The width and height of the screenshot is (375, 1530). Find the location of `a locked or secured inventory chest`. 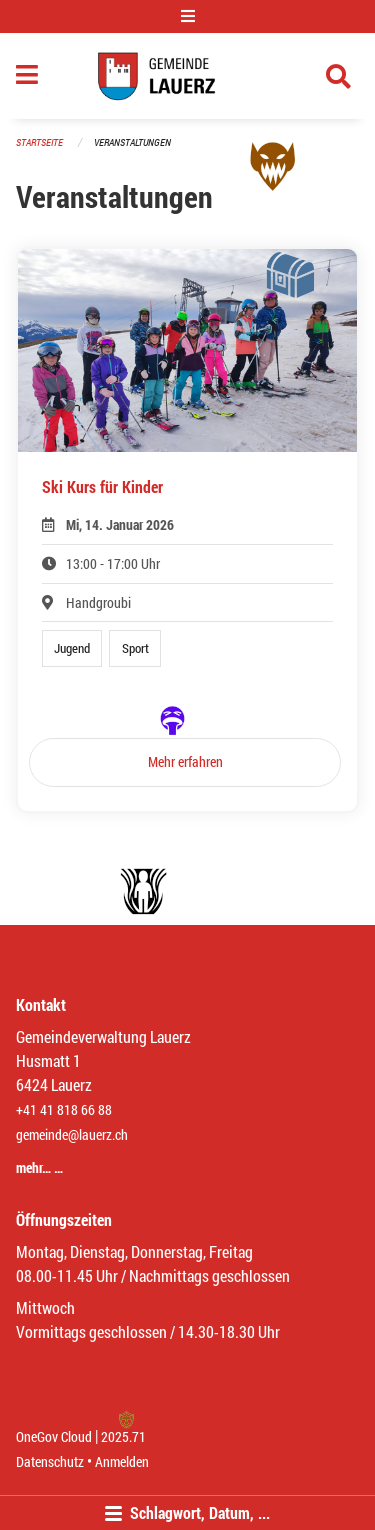

a locked or secured inventory chest is located at coordinates (290, 275).